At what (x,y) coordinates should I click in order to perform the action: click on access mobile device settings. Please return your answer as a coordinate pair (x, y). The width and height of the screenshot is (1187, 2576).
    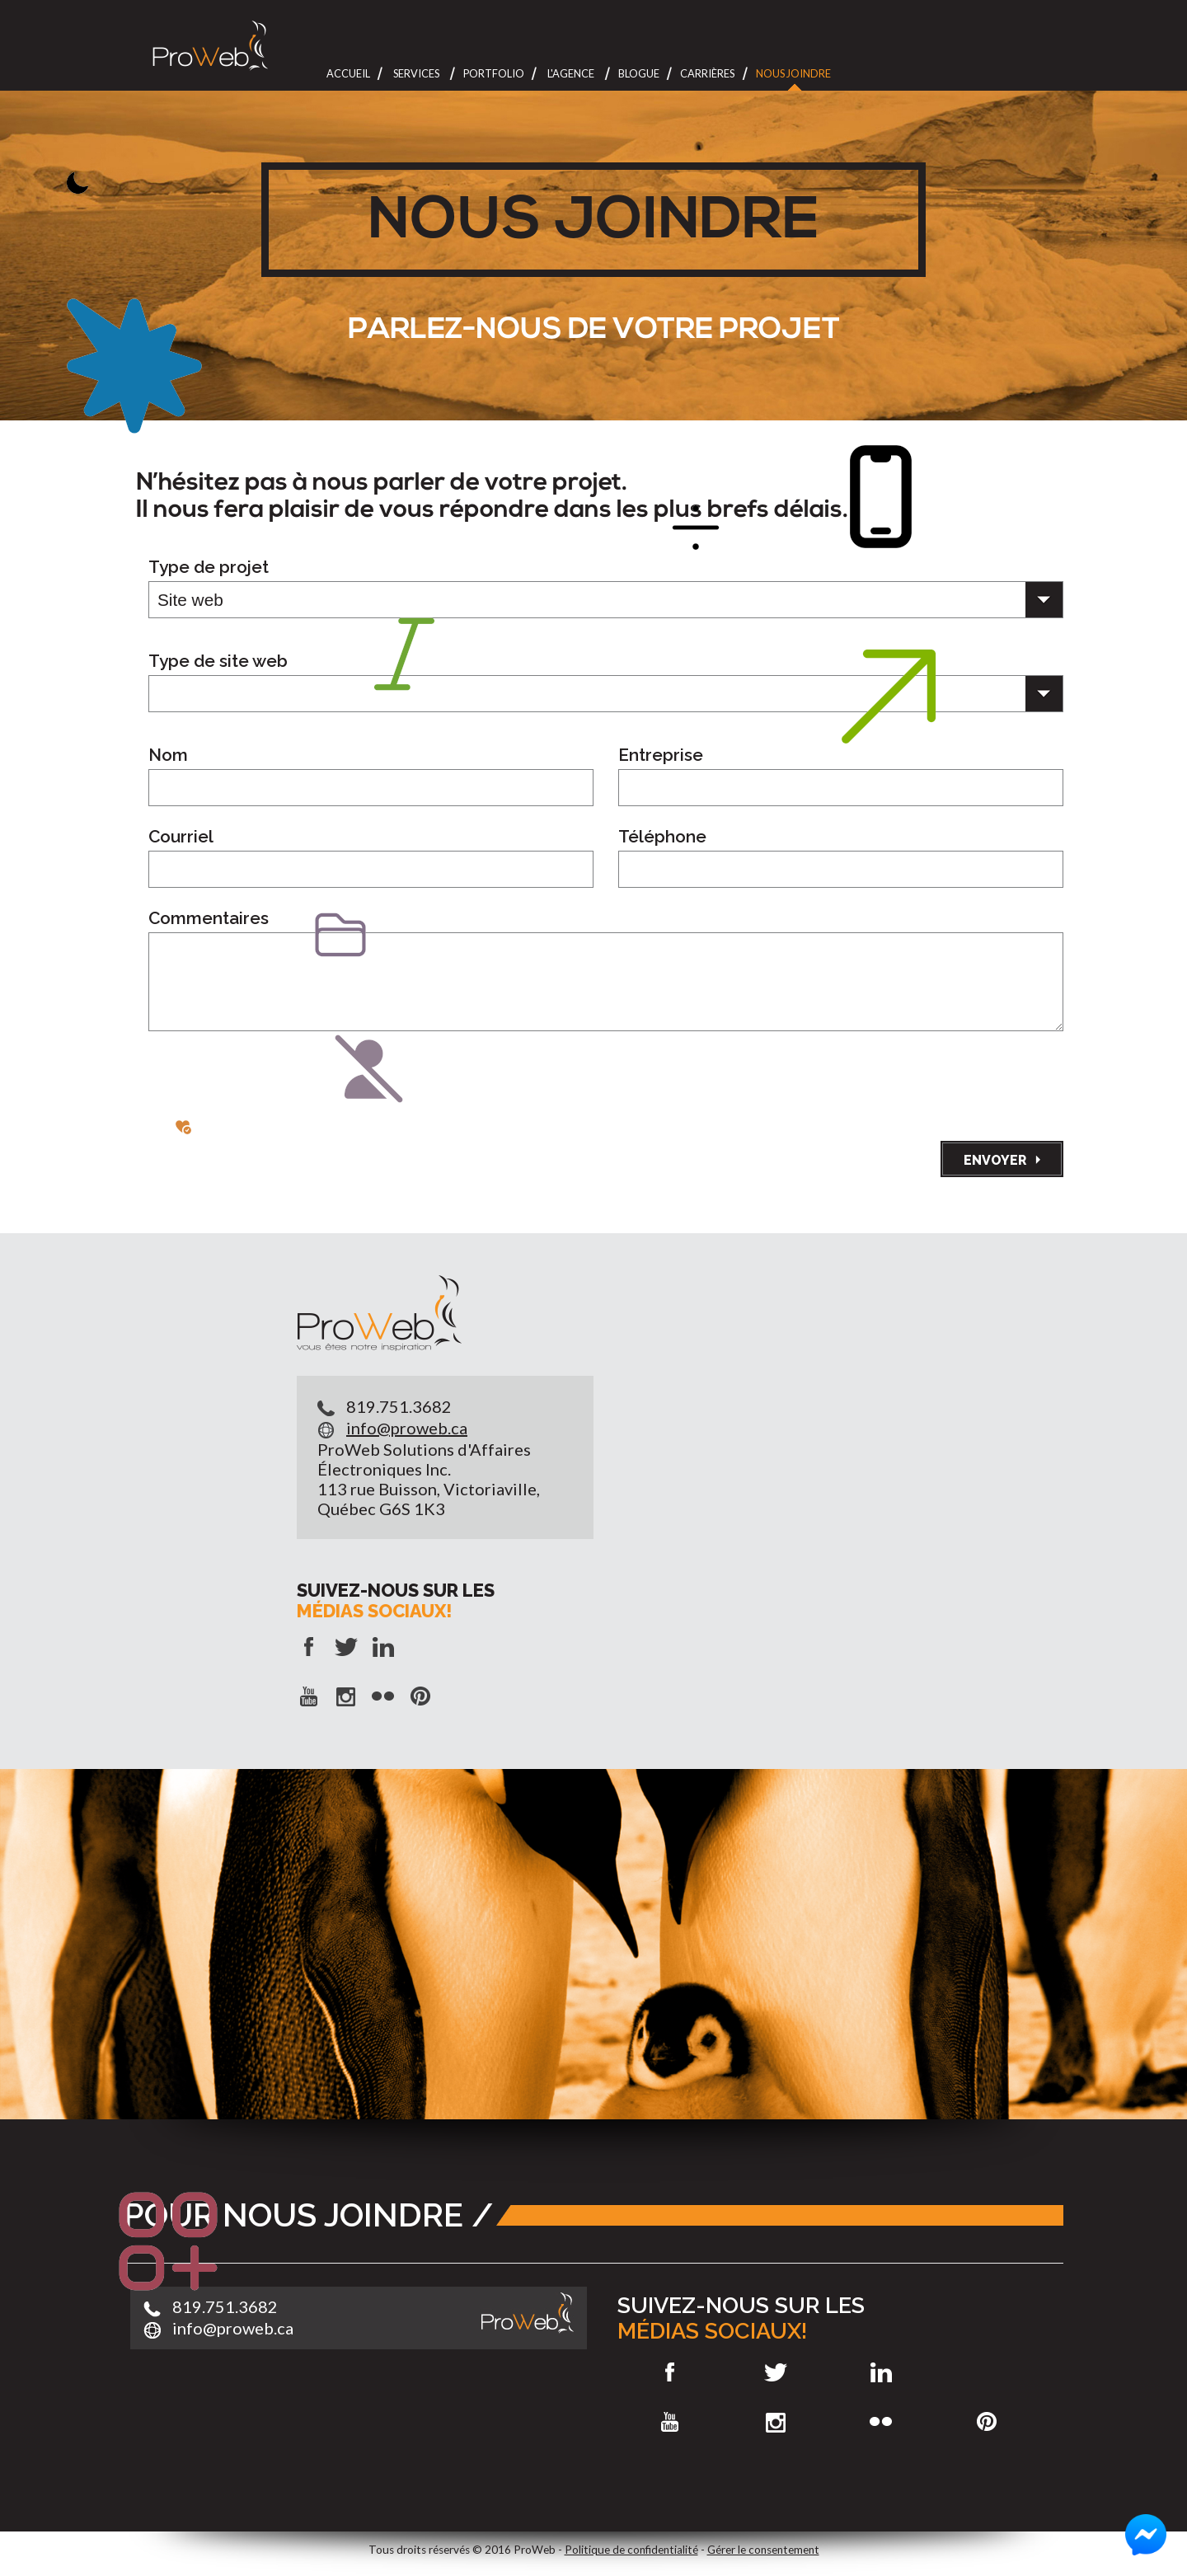
    Looking at the image, I should click on (880, 496).